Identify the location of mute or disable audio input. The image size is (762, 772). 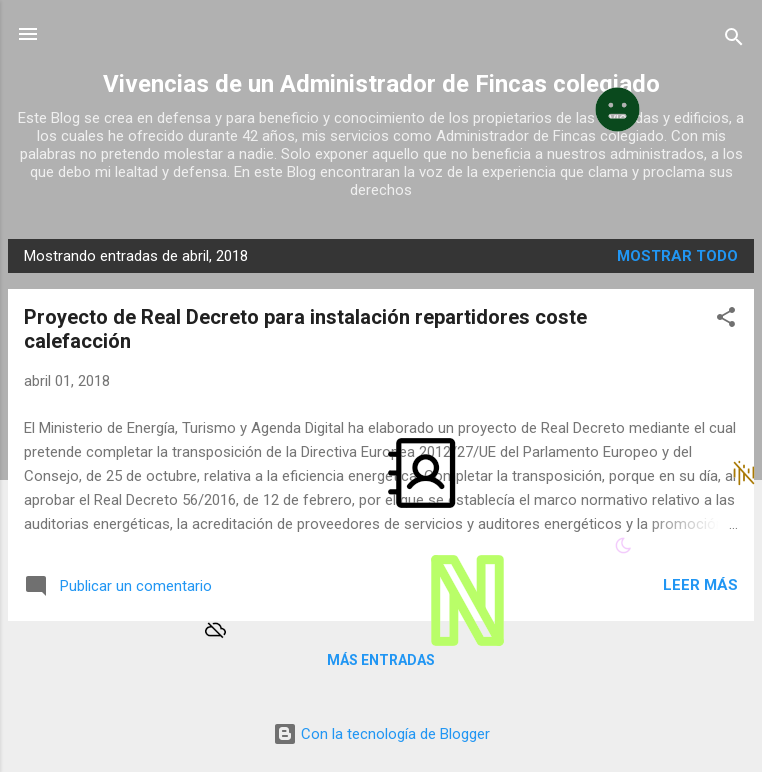
(744, 473).